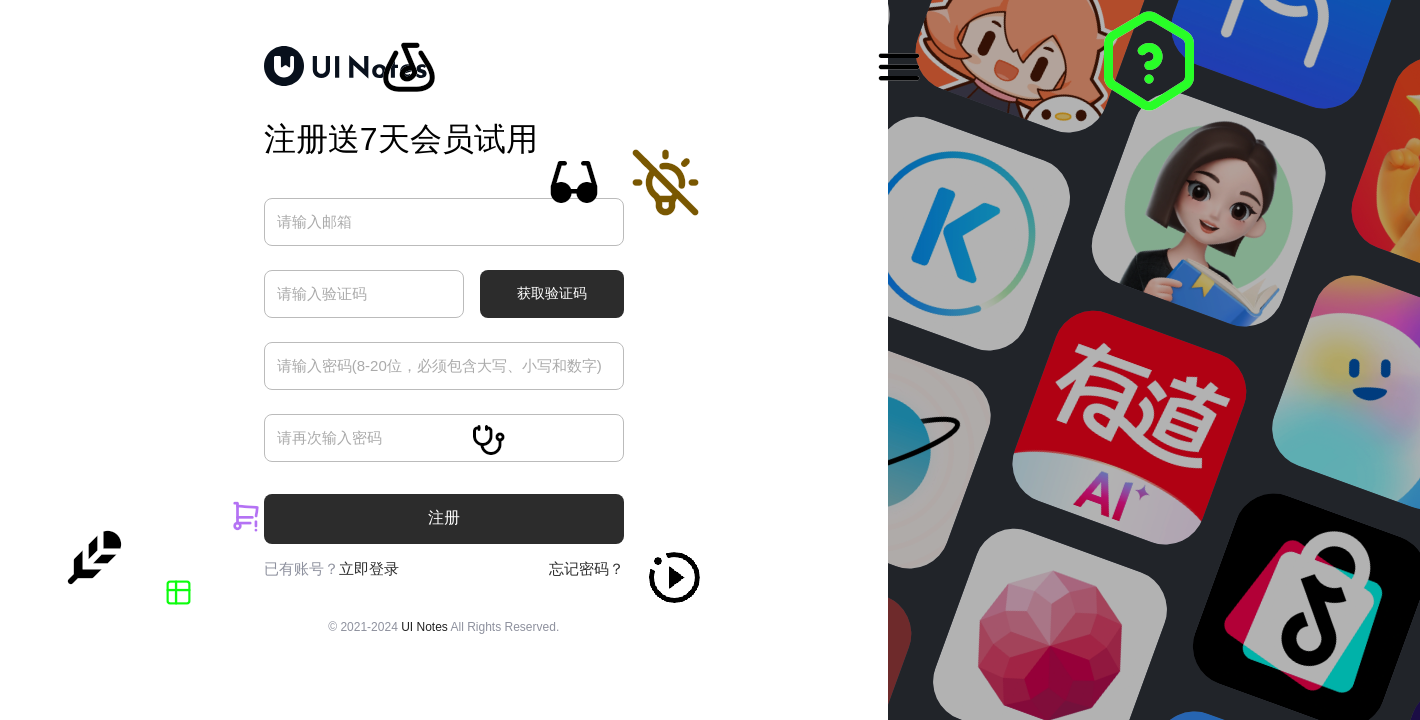 This screenshot has width=1420, height=720. Describe the element at coordinates (899, 67) in the screenshot. I see `open navigation menu` at that location.